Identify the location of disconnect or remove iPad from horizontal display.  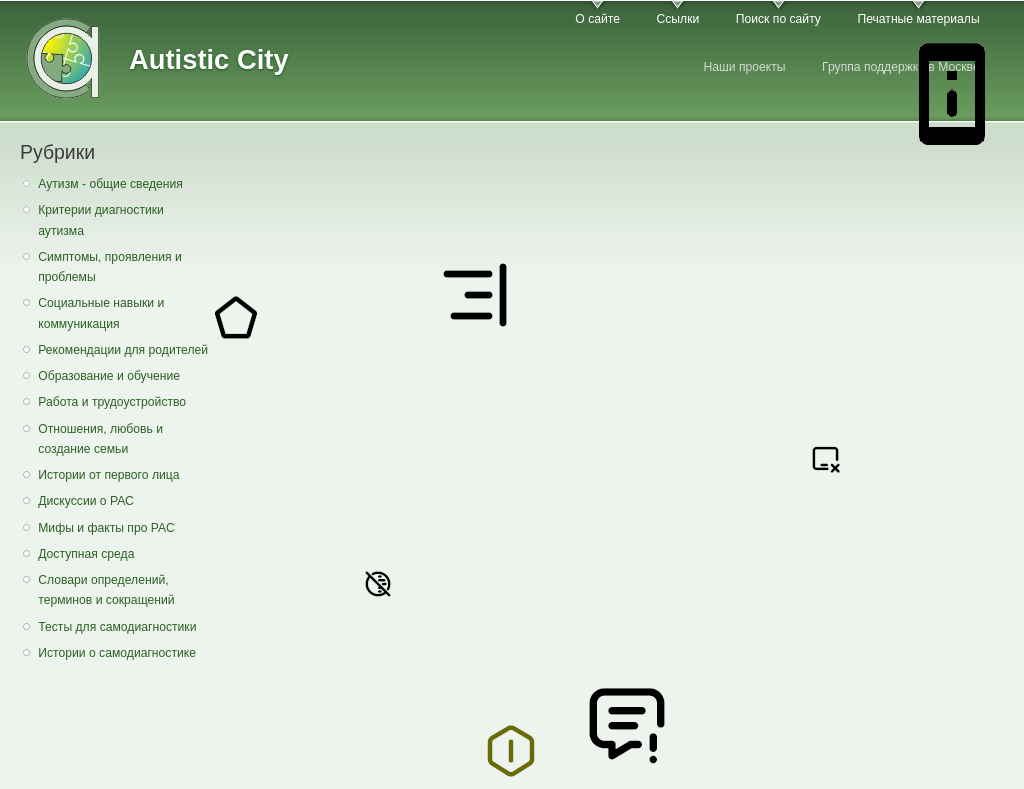
(825, 458).